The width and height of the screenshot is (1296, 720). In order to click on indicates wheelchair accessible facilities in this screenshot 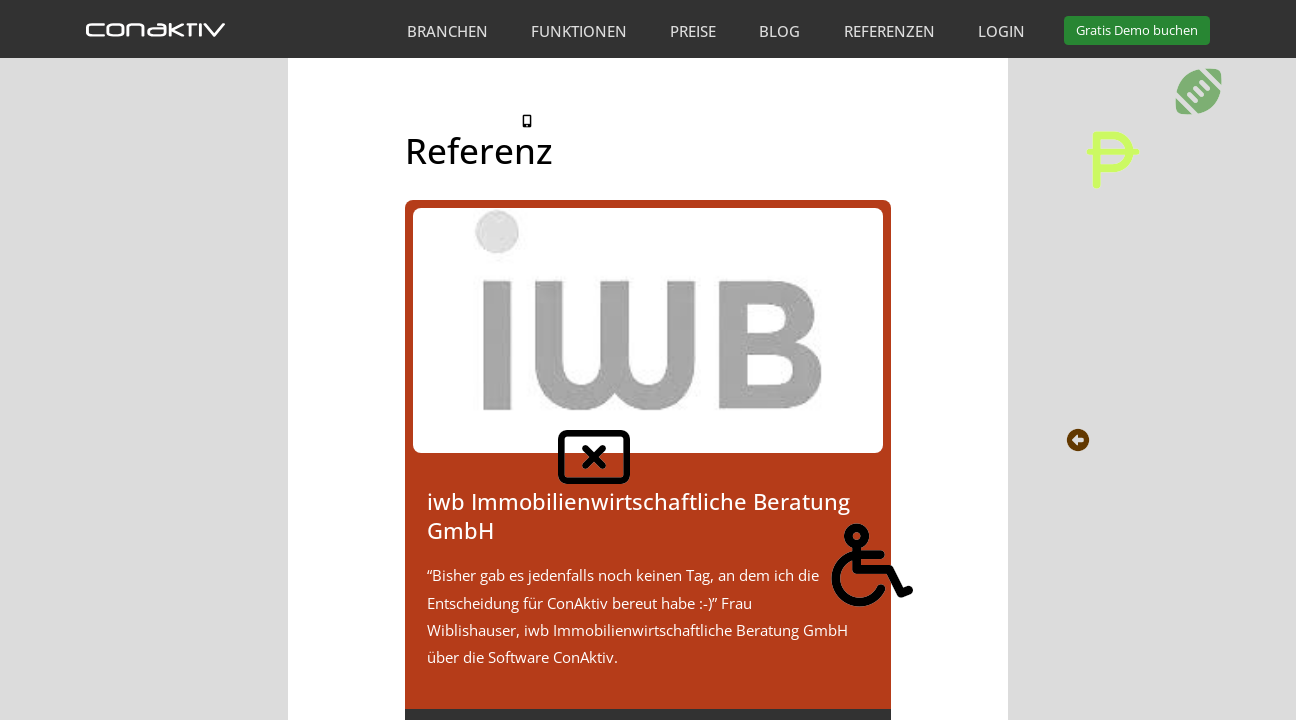, I will do `click(865, 566)`.